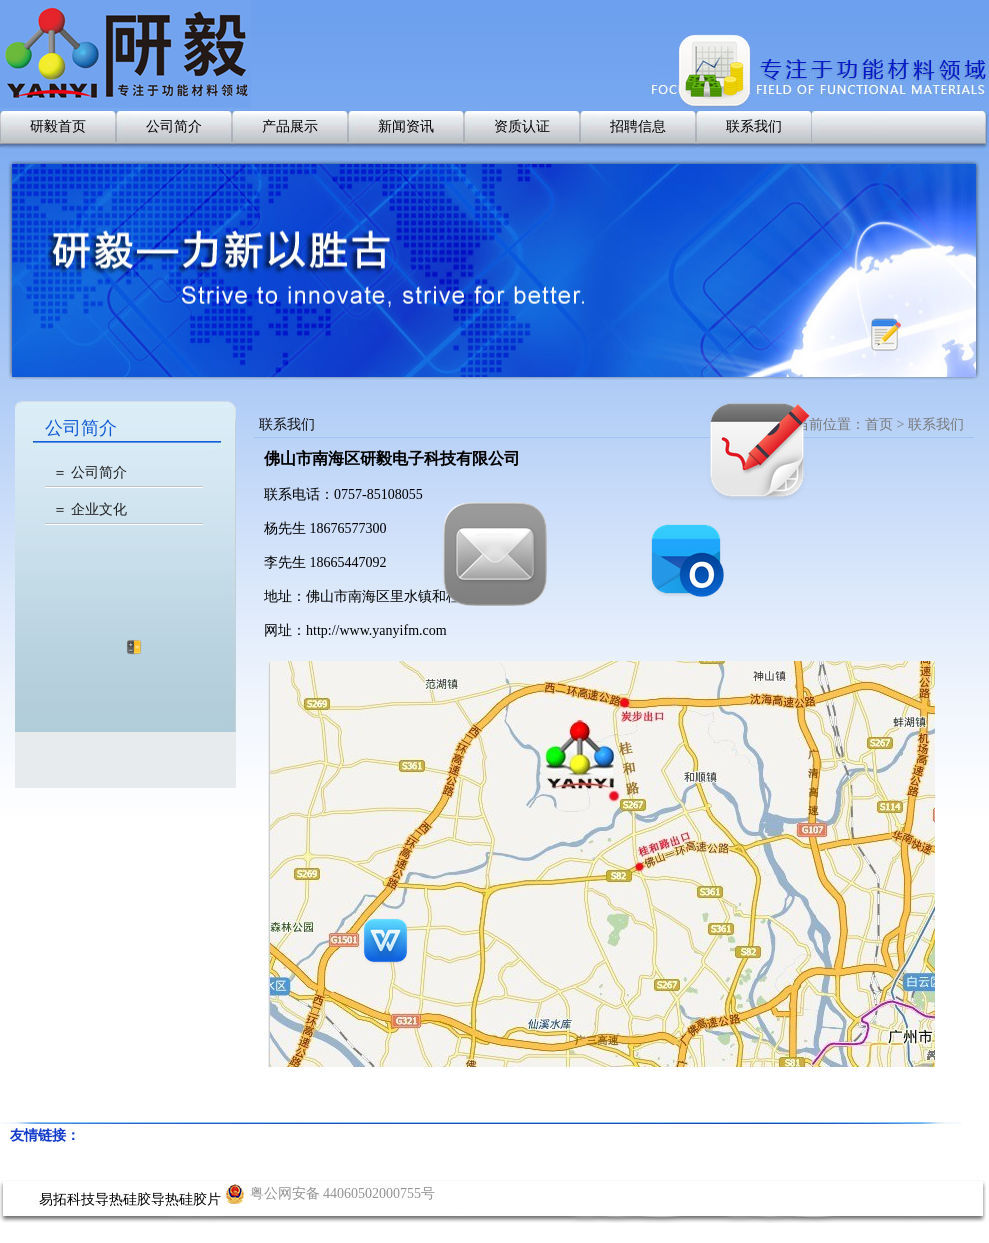  What do you see at coordinates (884, 334) in the screenshot?
I see `open the text editor application` at bounding box center [884, 334].